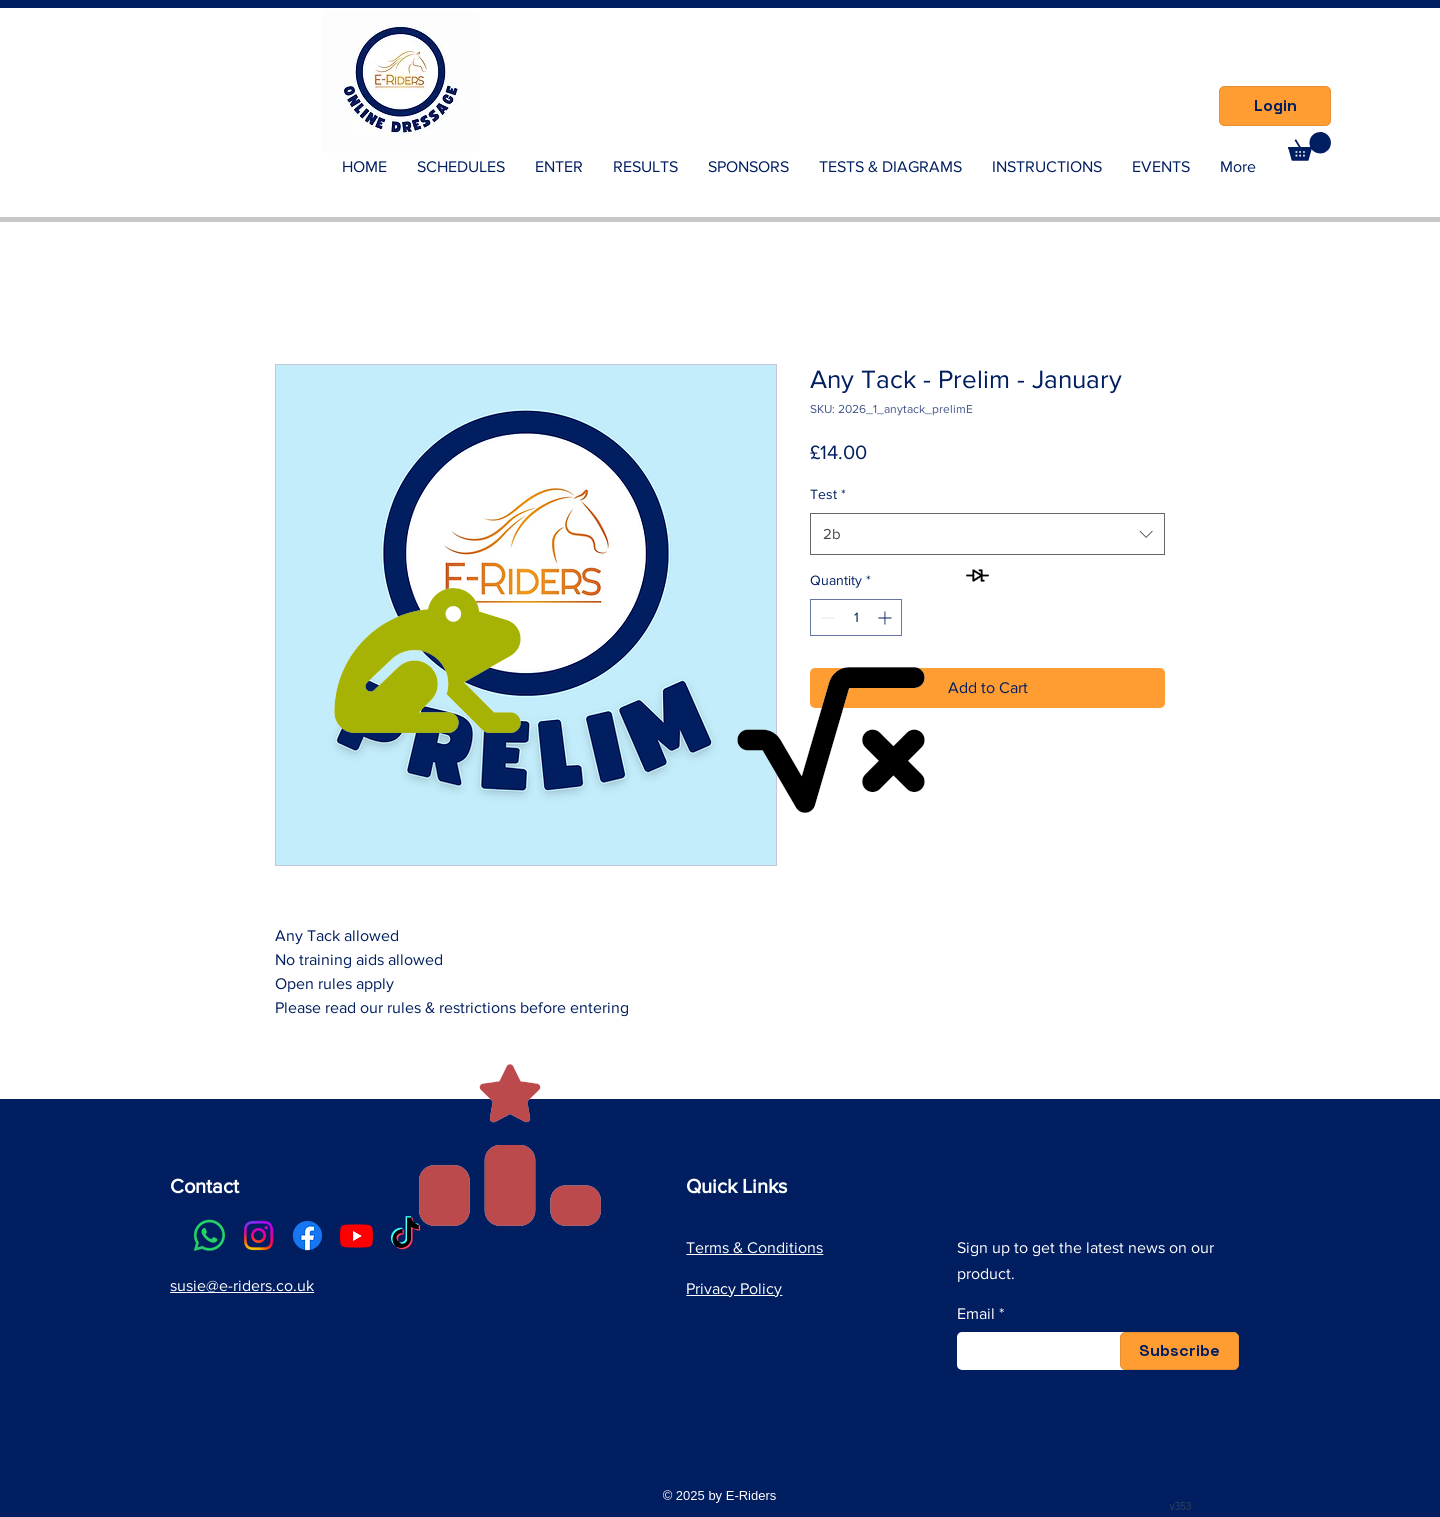  What do you see at coordinates (977, 575) in the screenshot?
I see `zener diode circuit component symbol` at bounding box center [977, 575].